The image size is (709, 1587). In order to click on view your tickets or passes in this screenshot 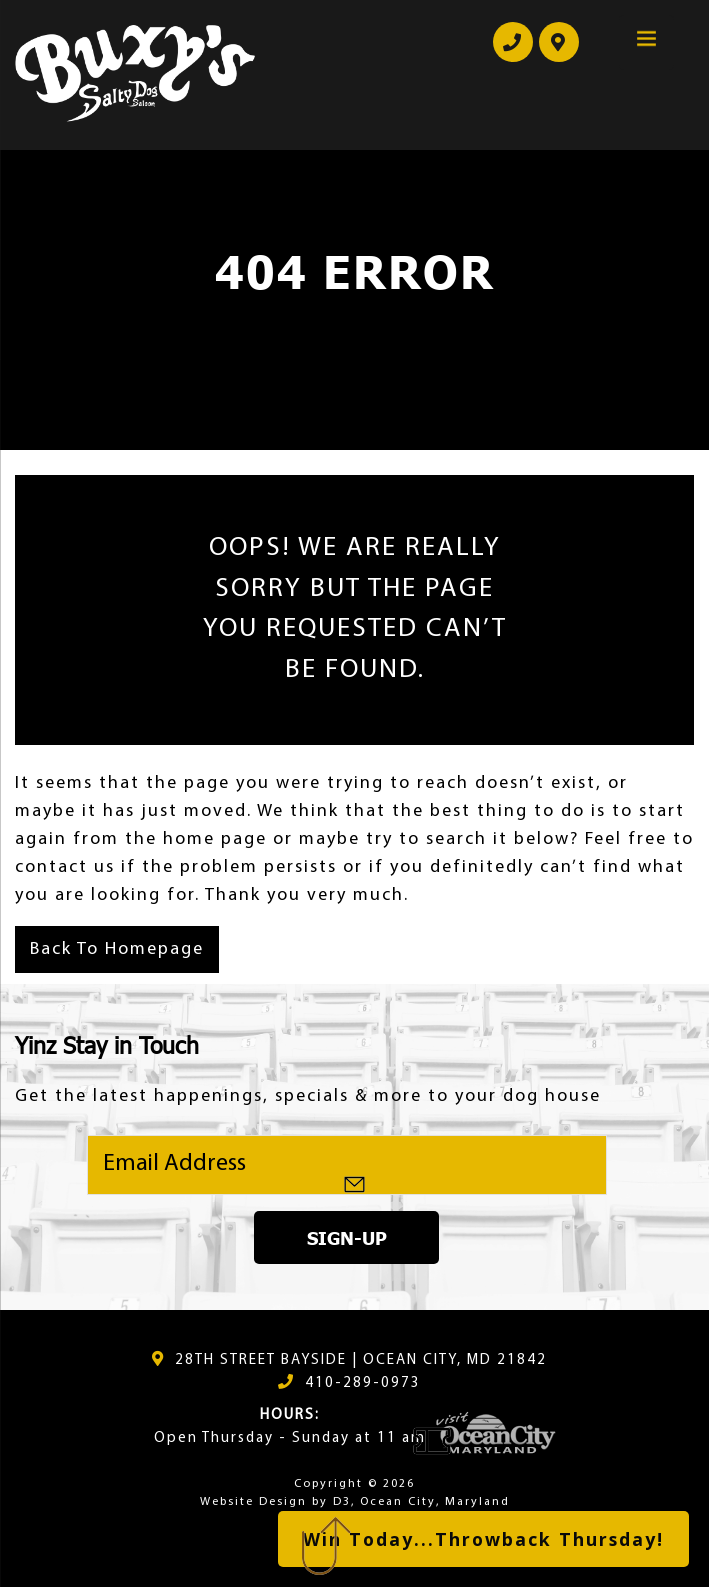, I will do `click(432, 1441)`.